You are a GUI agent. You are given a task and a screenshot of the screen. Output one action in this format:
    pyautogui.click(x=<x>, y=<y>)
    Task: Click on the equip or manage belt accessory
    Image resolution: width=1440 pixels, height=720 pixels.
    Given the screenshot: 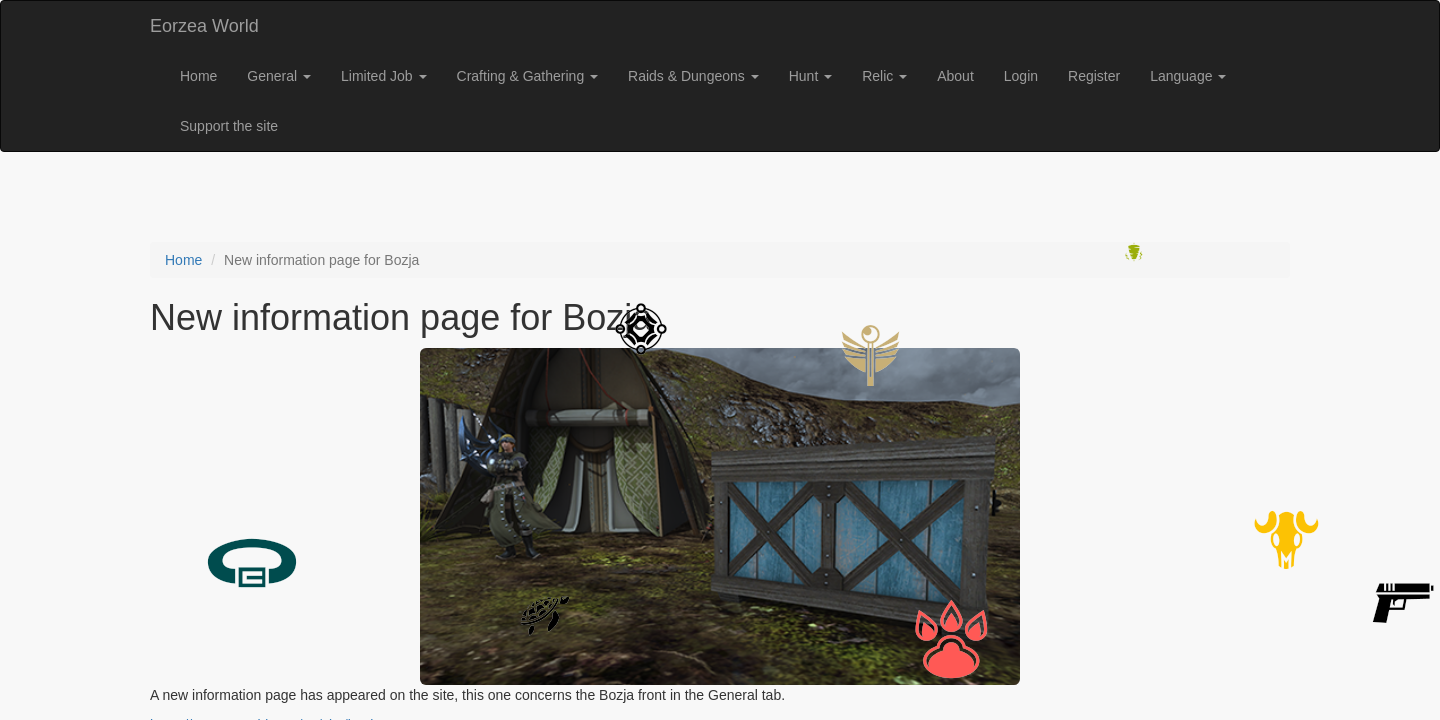 What is the action you would take?
    pyautogui.click(x=252, y=563)
    